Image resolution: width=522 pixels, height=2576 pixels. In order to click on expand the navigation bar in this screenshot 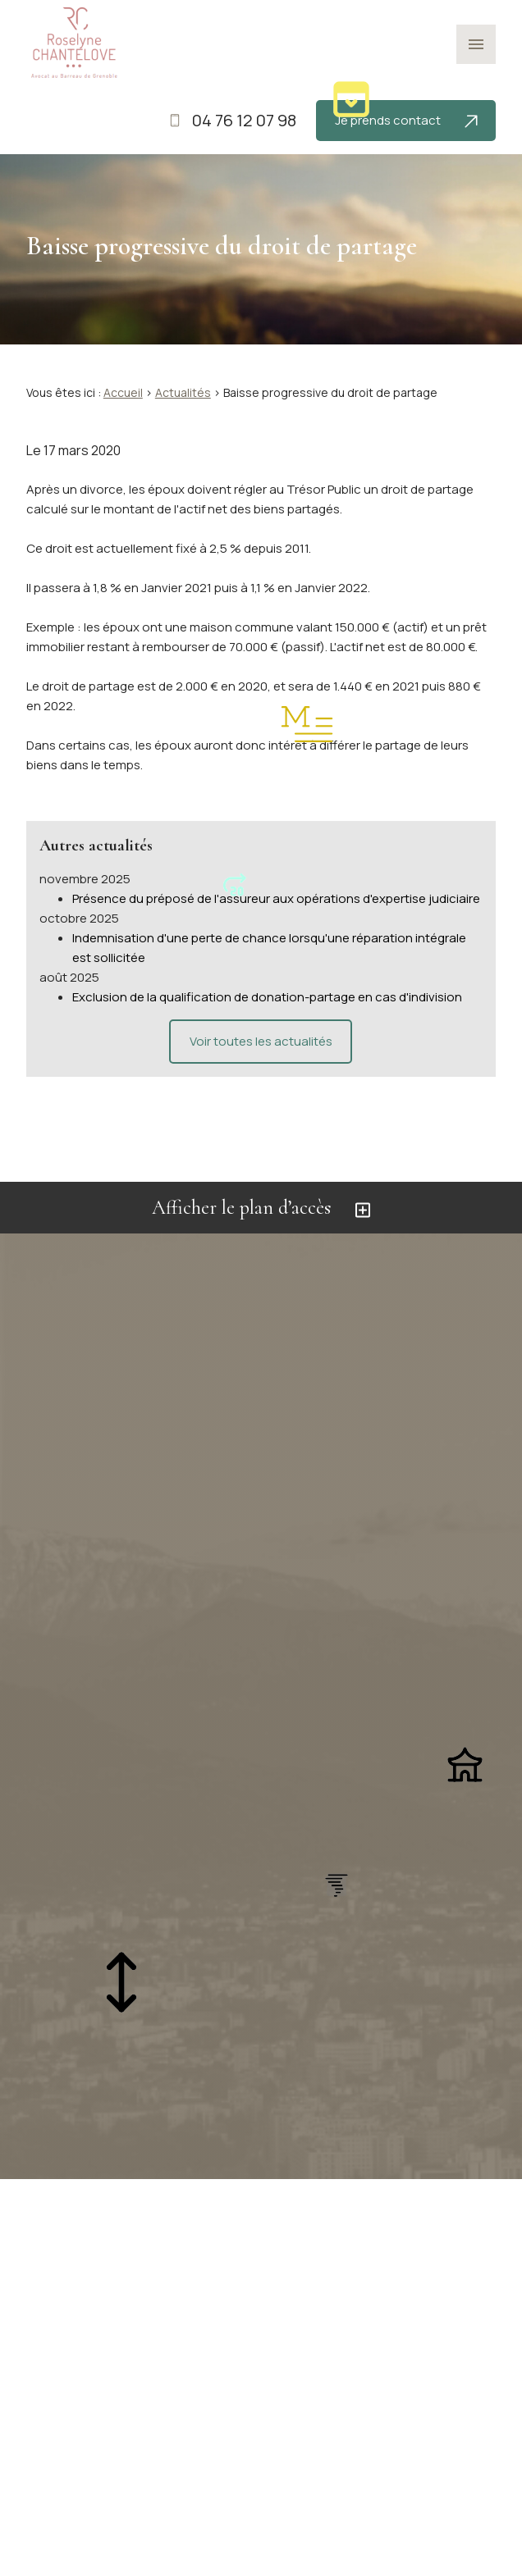, I will do `click(351, 99)`.